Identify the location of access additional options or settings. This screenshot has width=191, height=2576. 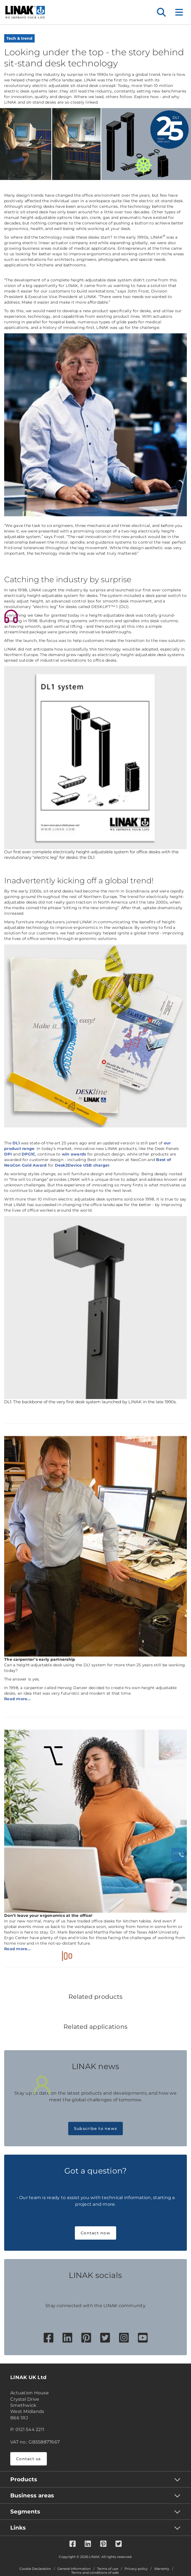
(53, 1756).